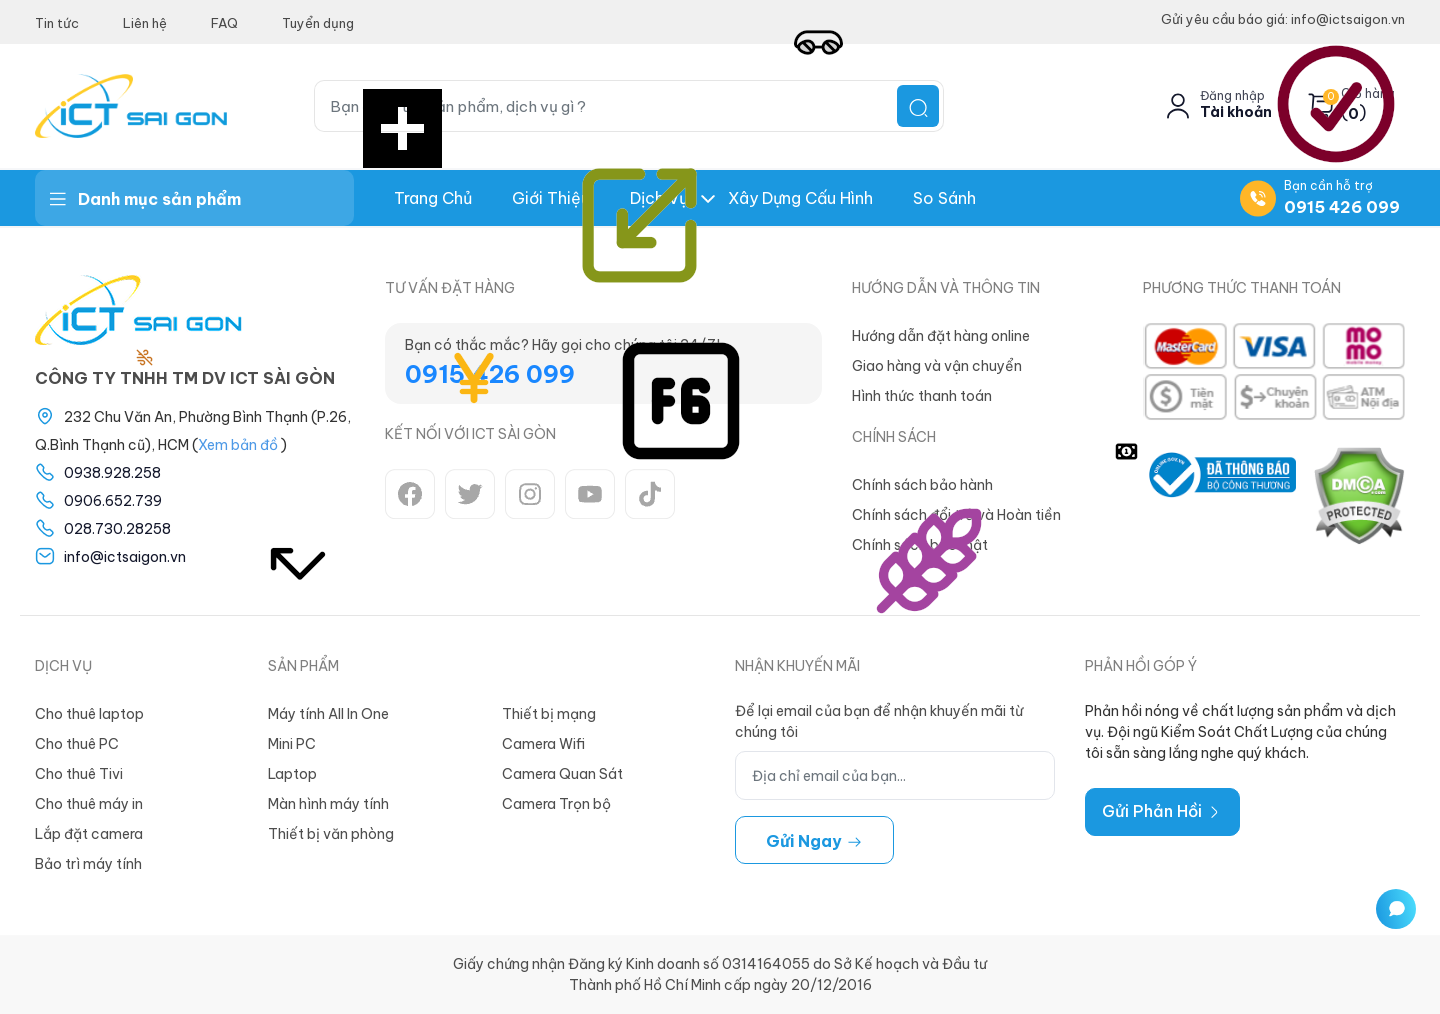 The width and height of the screenshot is (1440, 1014). What do you see at coordinates (474, 378) in the screenshot?
I see `view prices in japanese yen` at bounding box center [474, 378].